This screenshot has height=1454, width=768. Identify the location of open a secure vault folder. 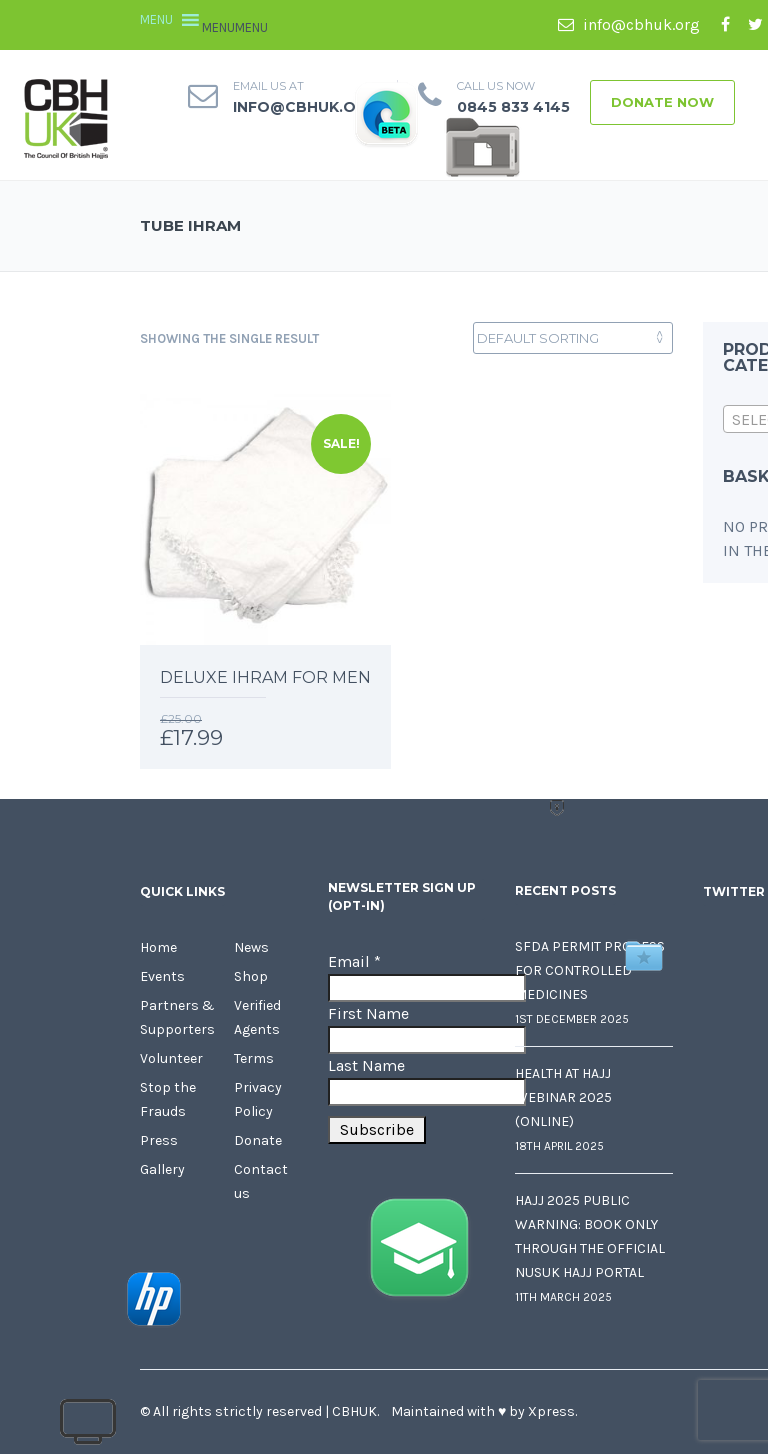
(482, 148).